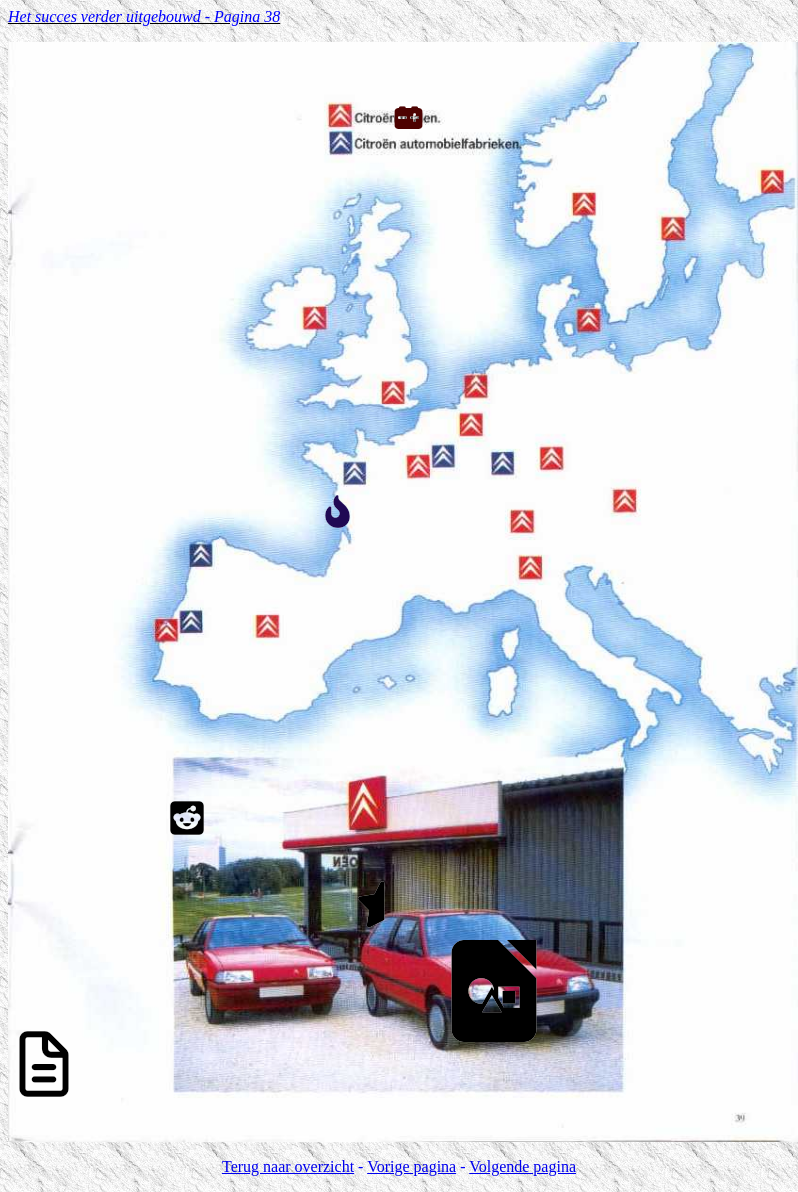 The width and height of the screenshot is (798, 1192). Describe the element at coordinates (494, 991) in the screenshot. I see `open LibreOffice Draw application` at that location.